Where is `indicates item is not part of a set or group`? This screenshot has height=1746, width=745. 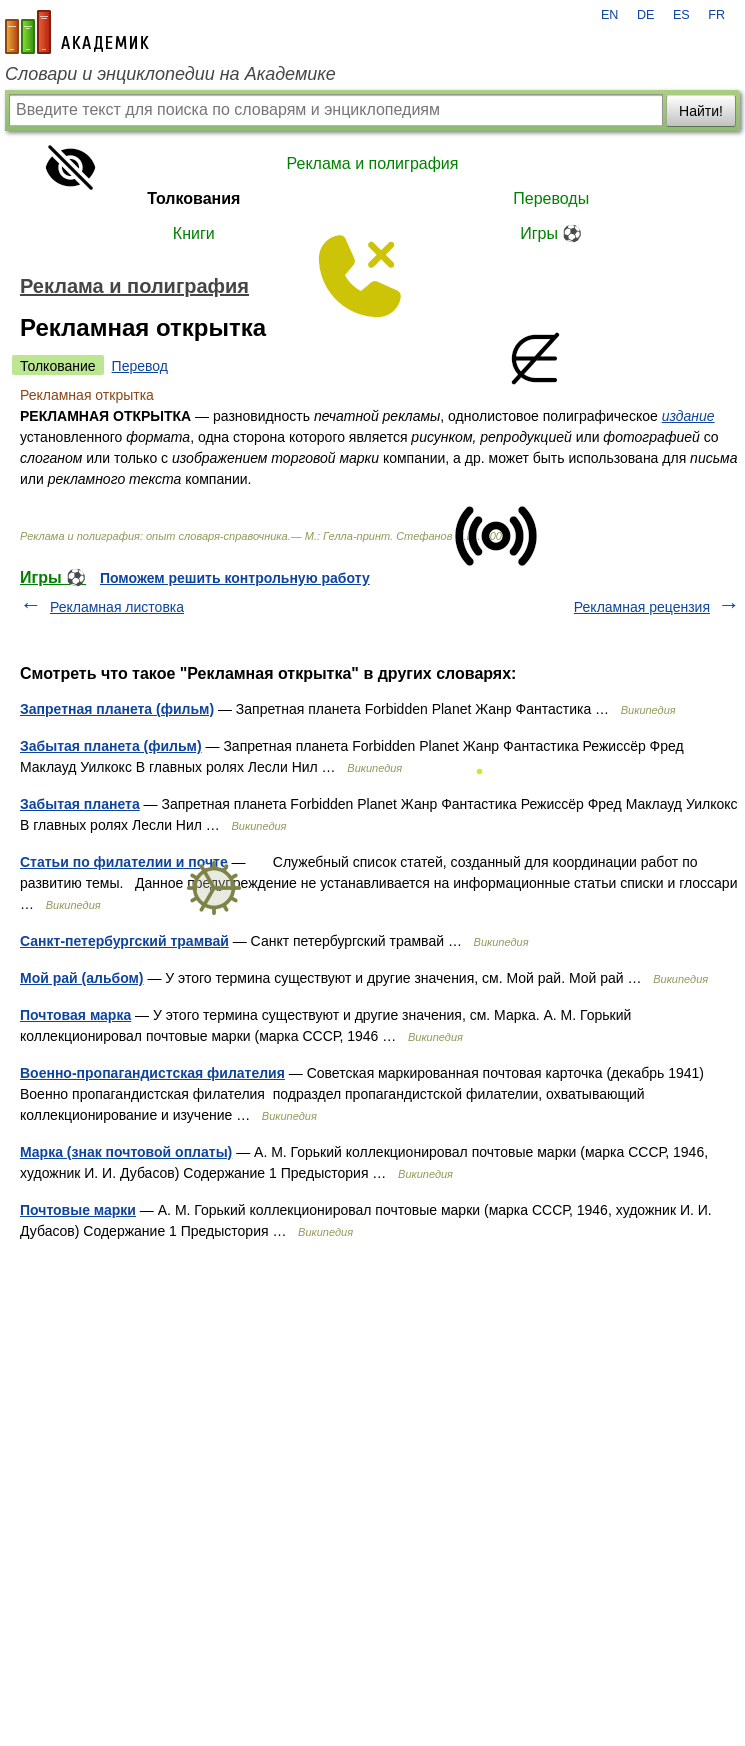 indicates item is not part of a set or group is located at coordinates (535, 358).